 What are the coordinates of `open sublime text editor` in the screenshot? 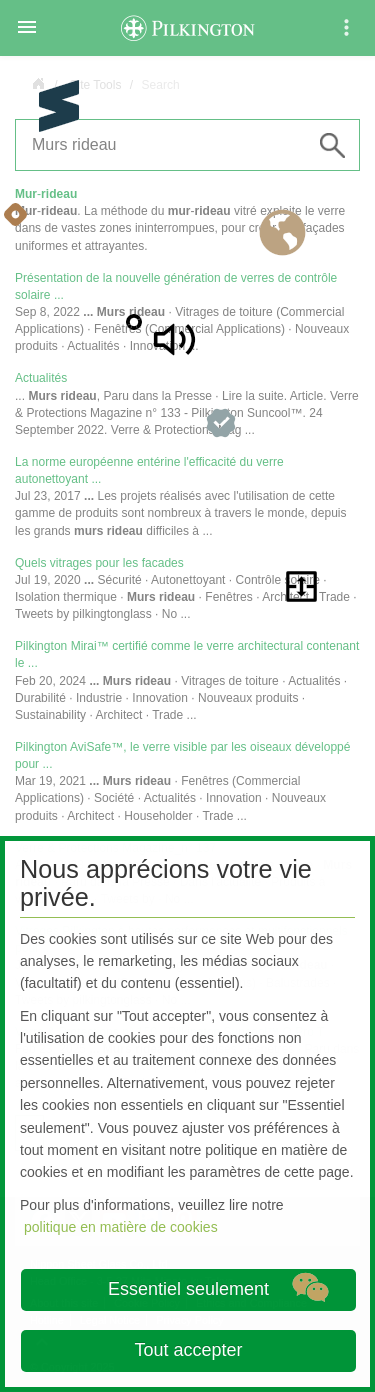 It's located at (59, 106).